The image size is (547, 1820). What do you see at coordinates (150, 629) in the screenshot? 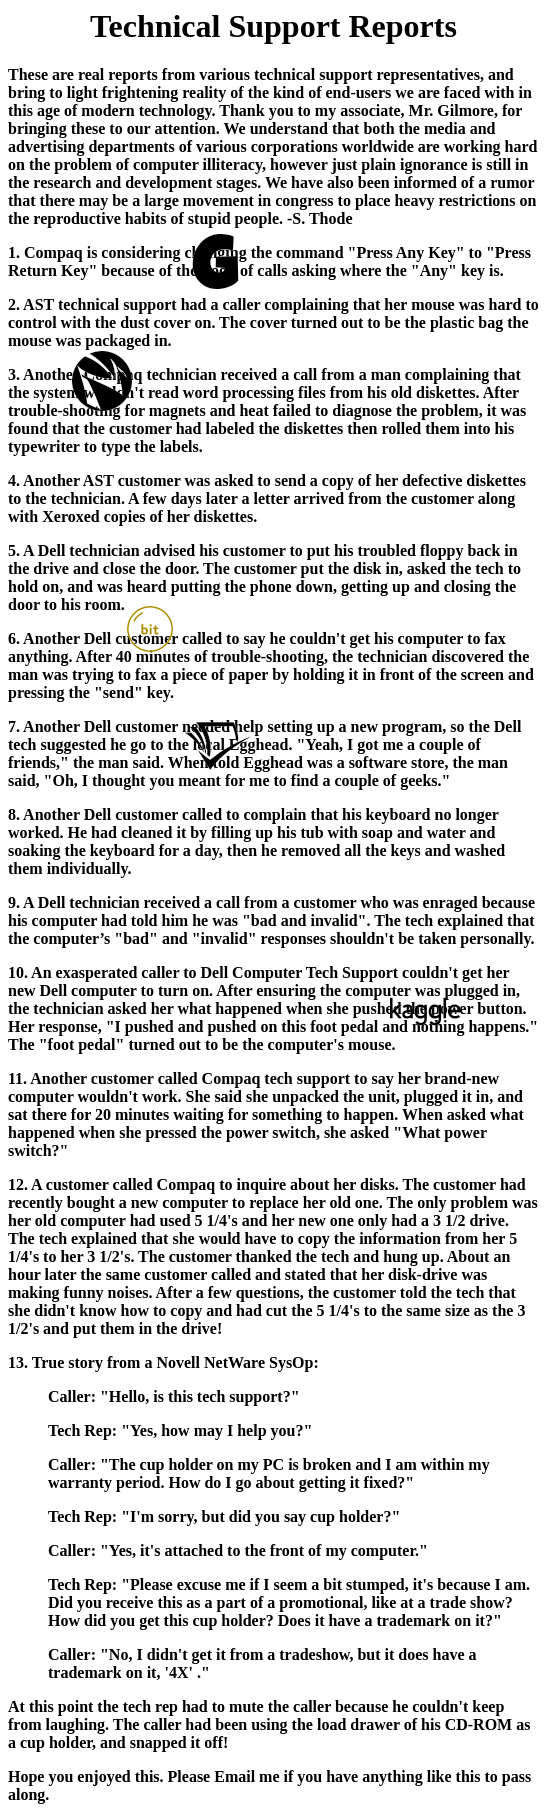
I see `bit component sharing platform logo` at bounding box center [150, 629].